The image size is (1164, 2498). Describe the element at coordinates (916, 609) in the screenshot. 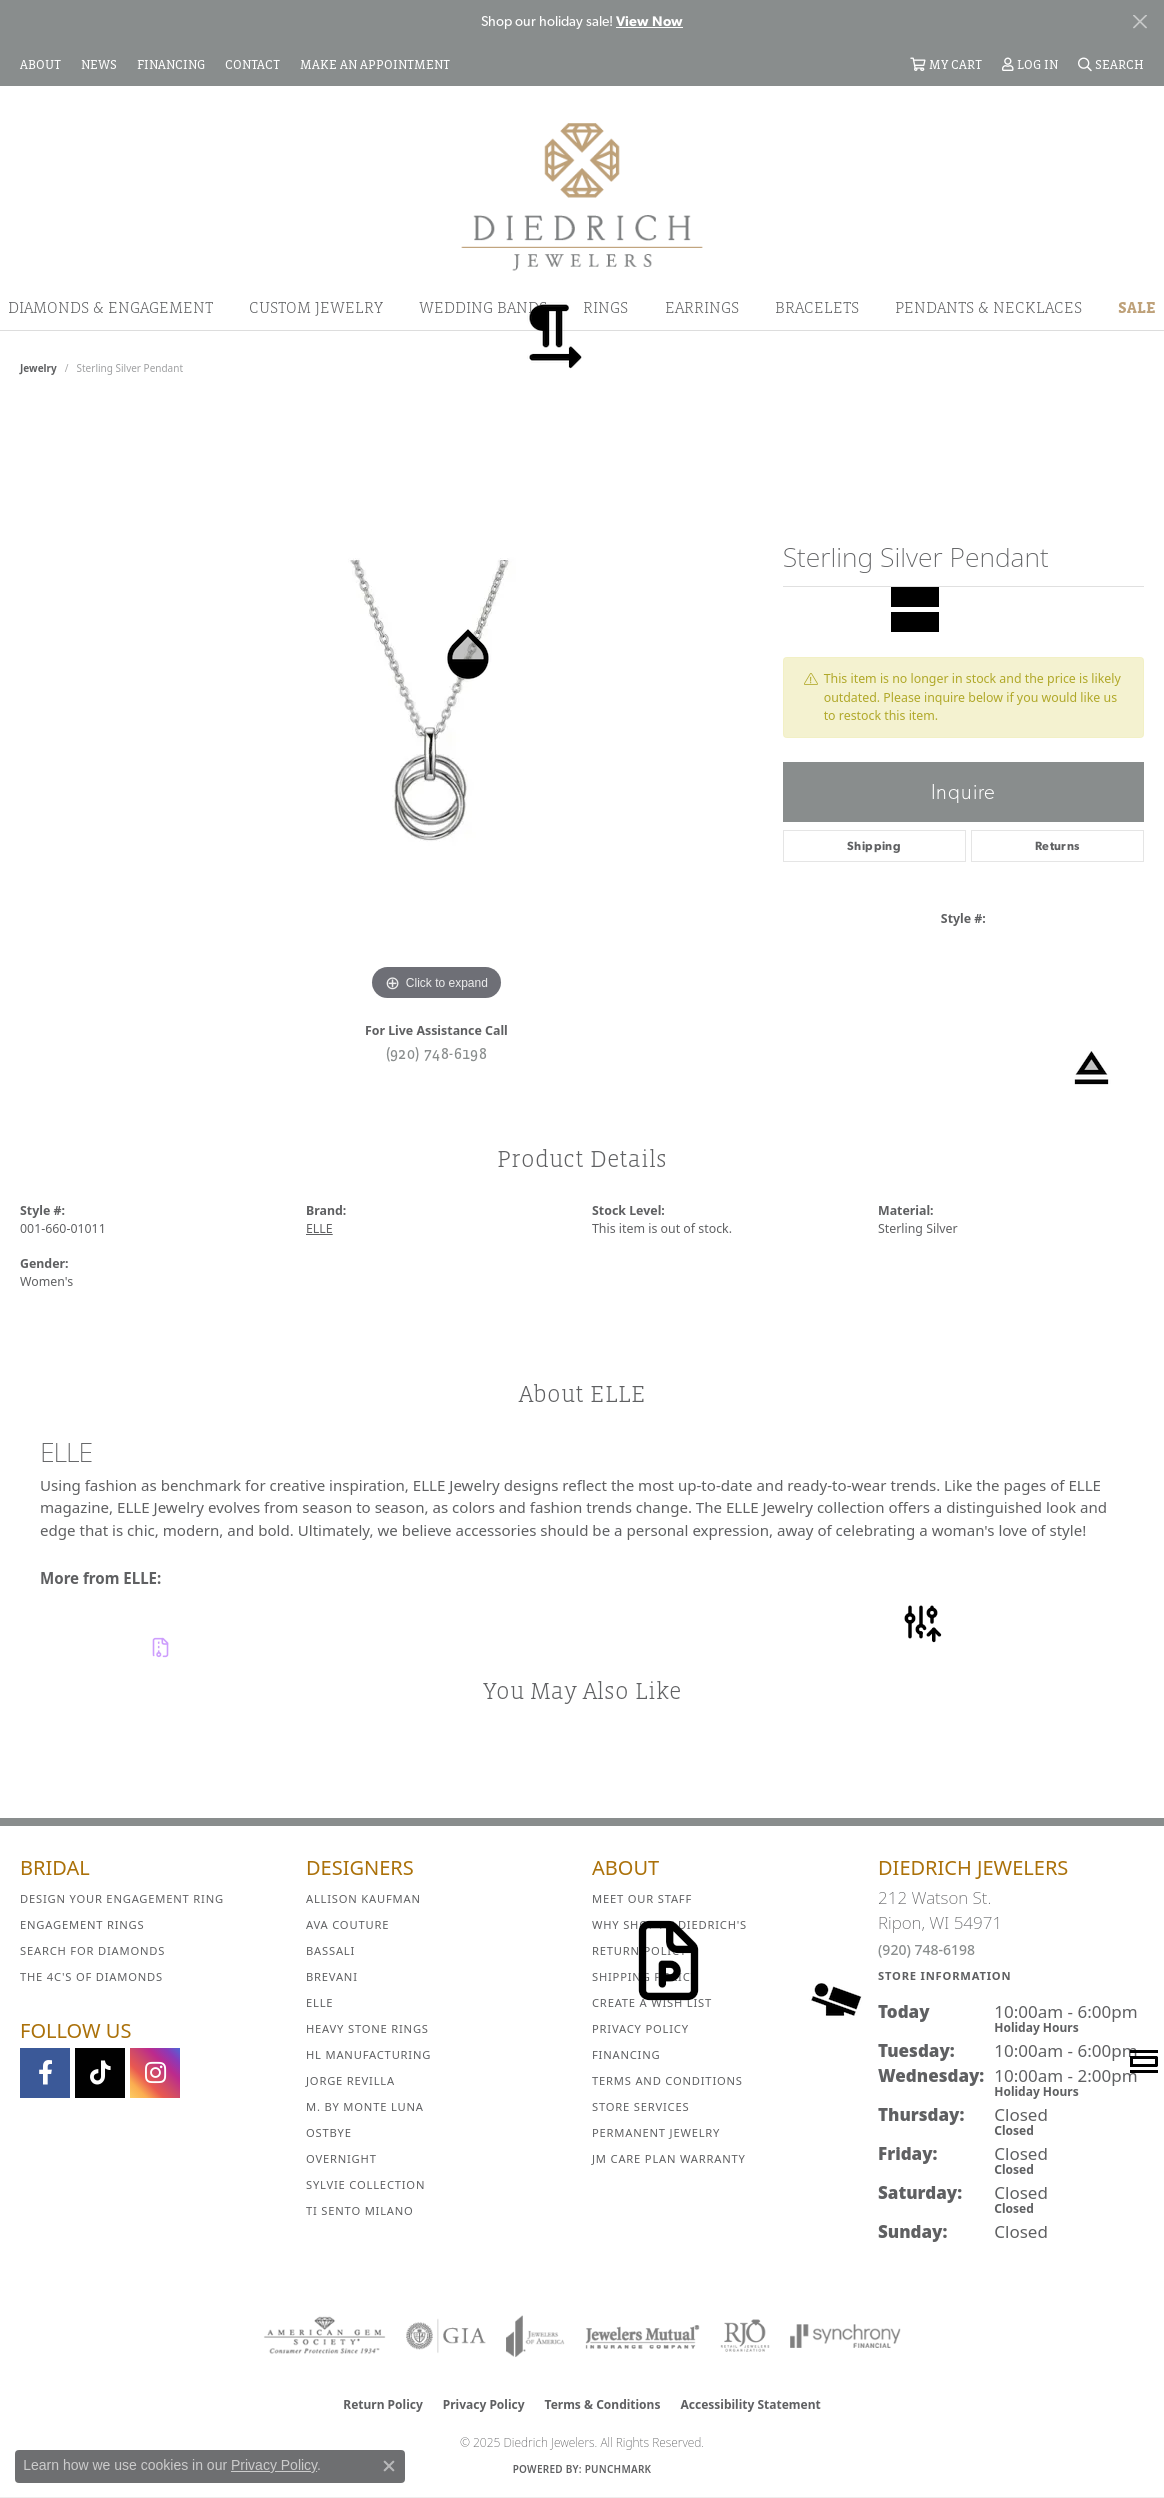

I see `switch to agenda or list view` at that location.